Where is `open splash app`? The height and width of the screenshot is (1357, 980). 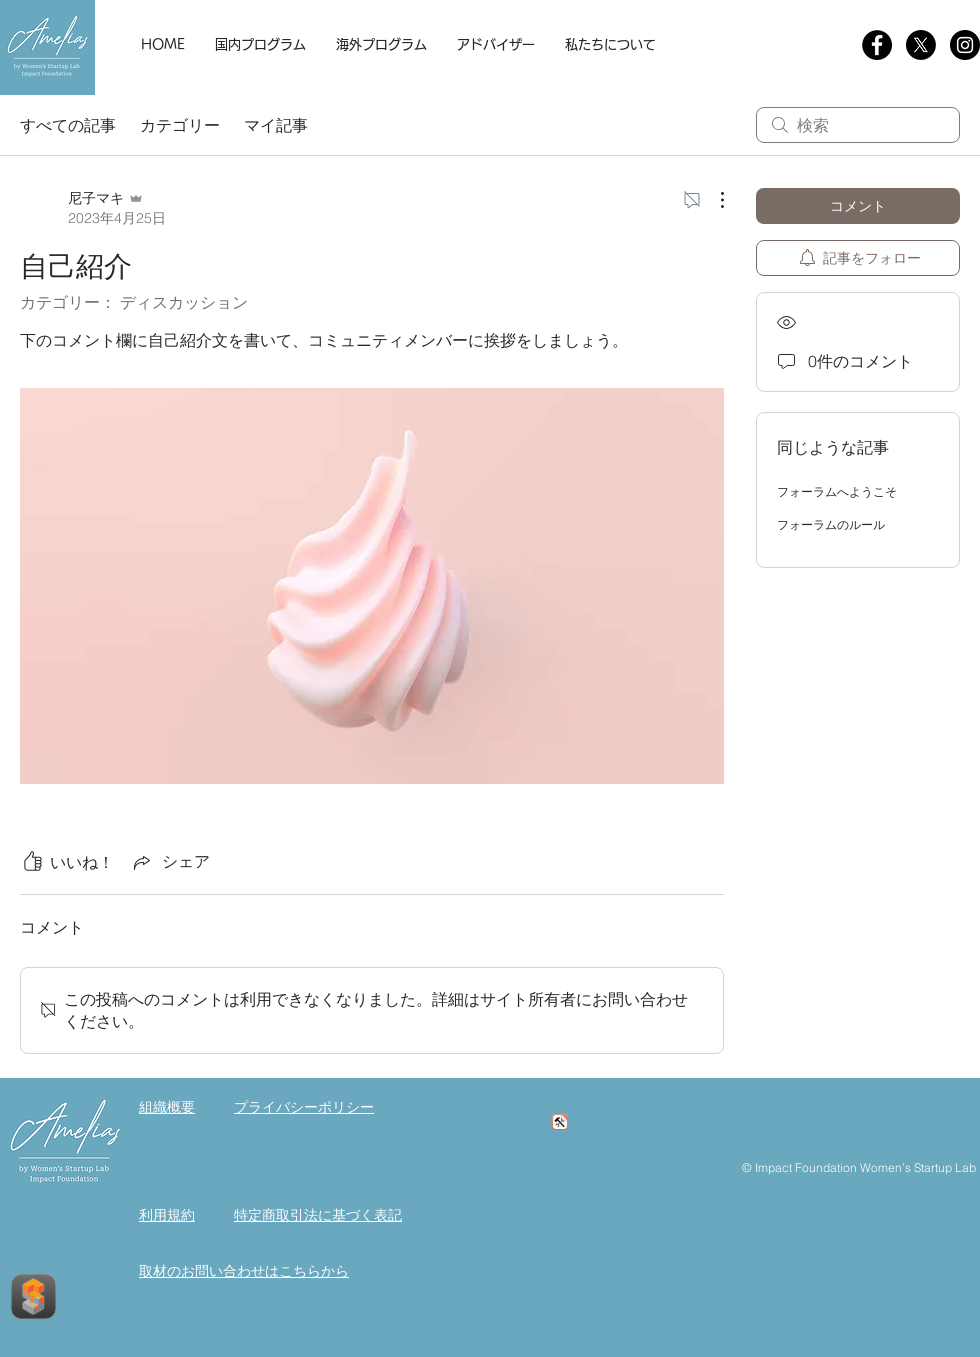 open splash app is located at coordinates (33, 1296).